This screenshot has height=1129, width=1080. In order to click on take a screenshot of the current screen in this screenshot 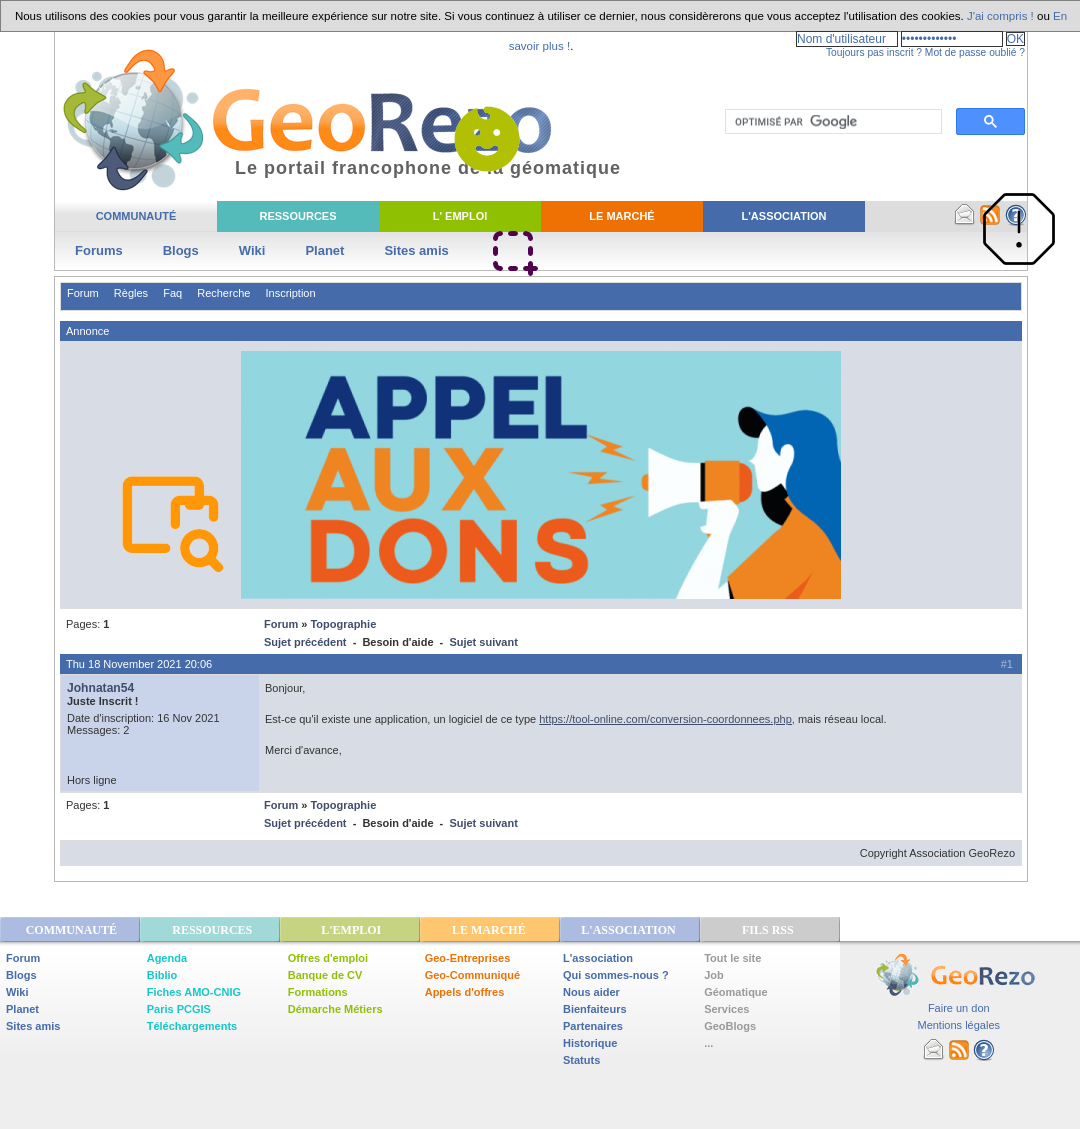, I will do `click(513, 251)`.